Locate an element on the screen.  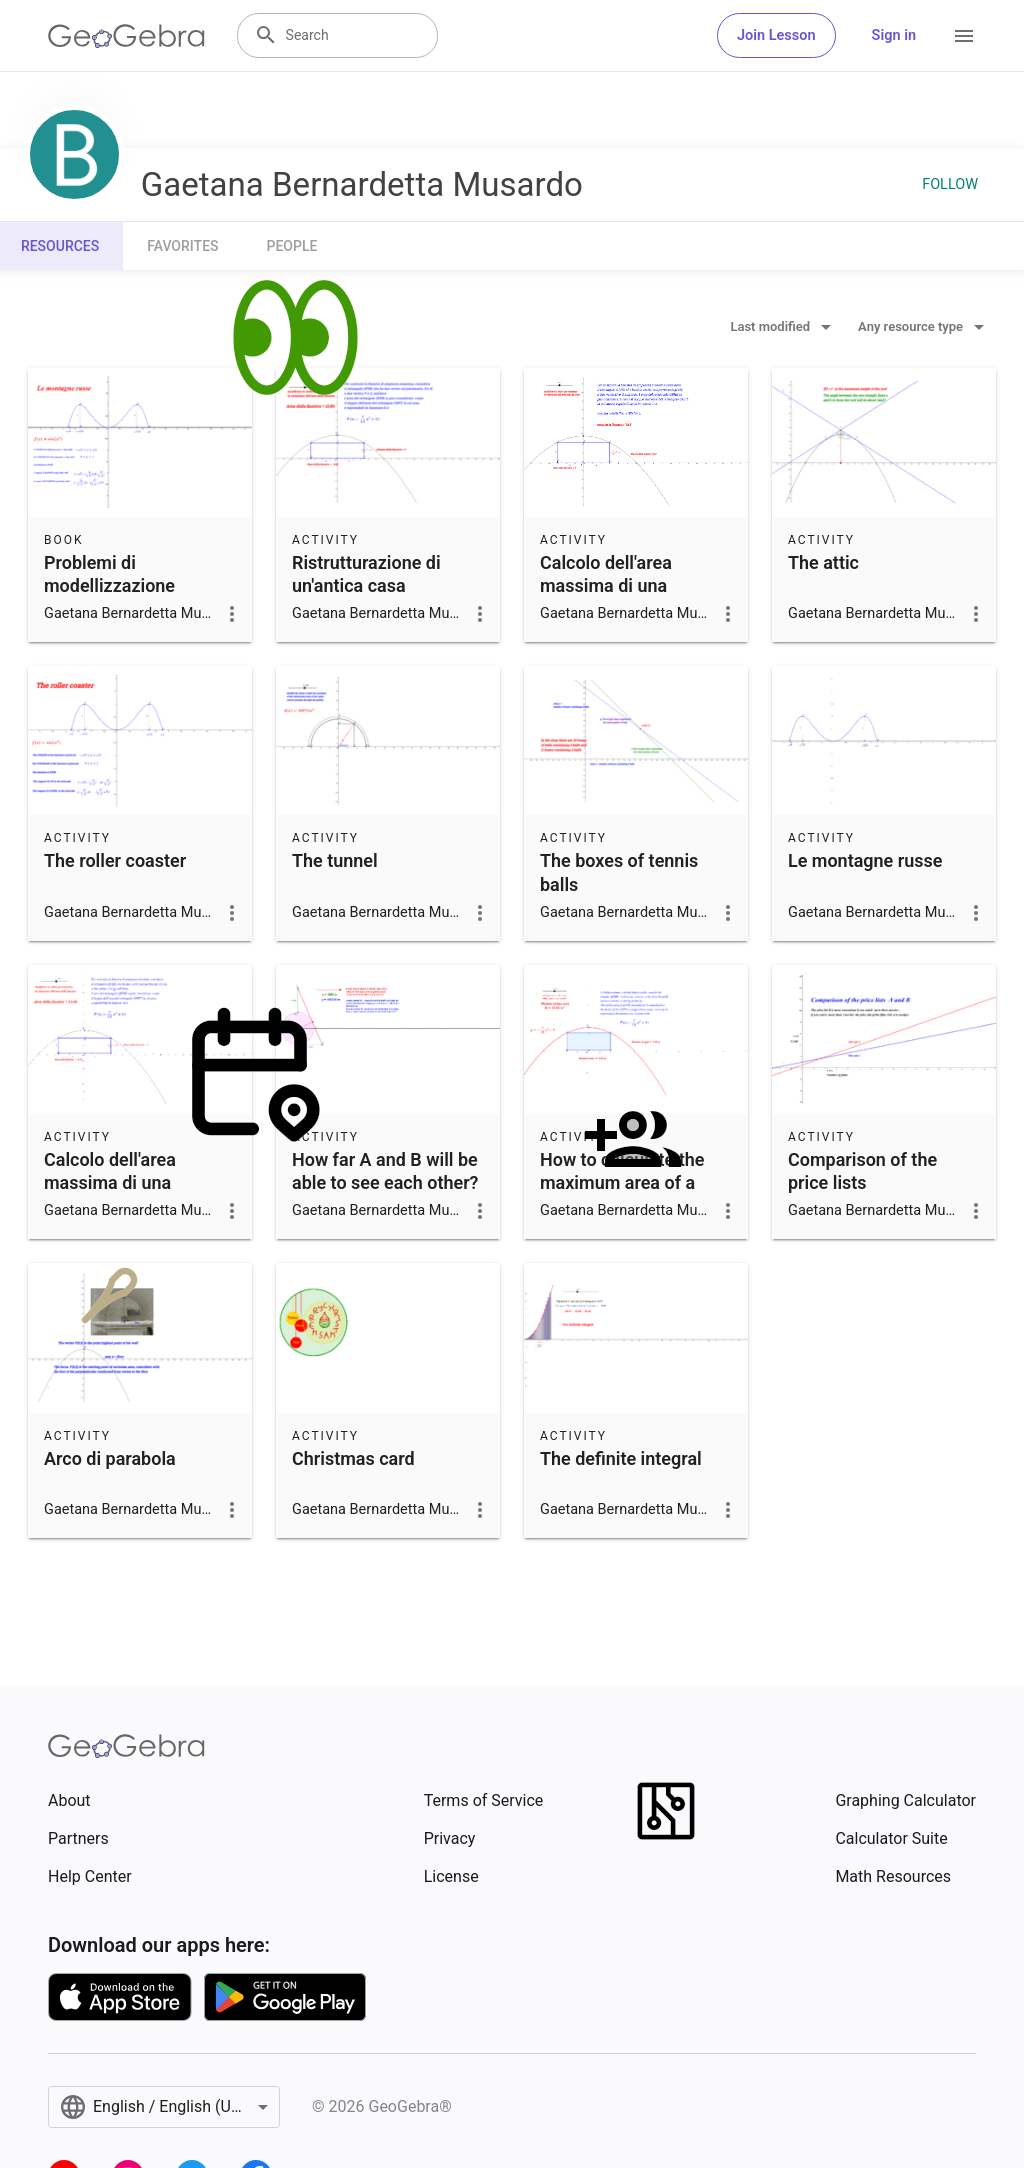
access hardware or circuit settings is located at coordinates (666, 1811).